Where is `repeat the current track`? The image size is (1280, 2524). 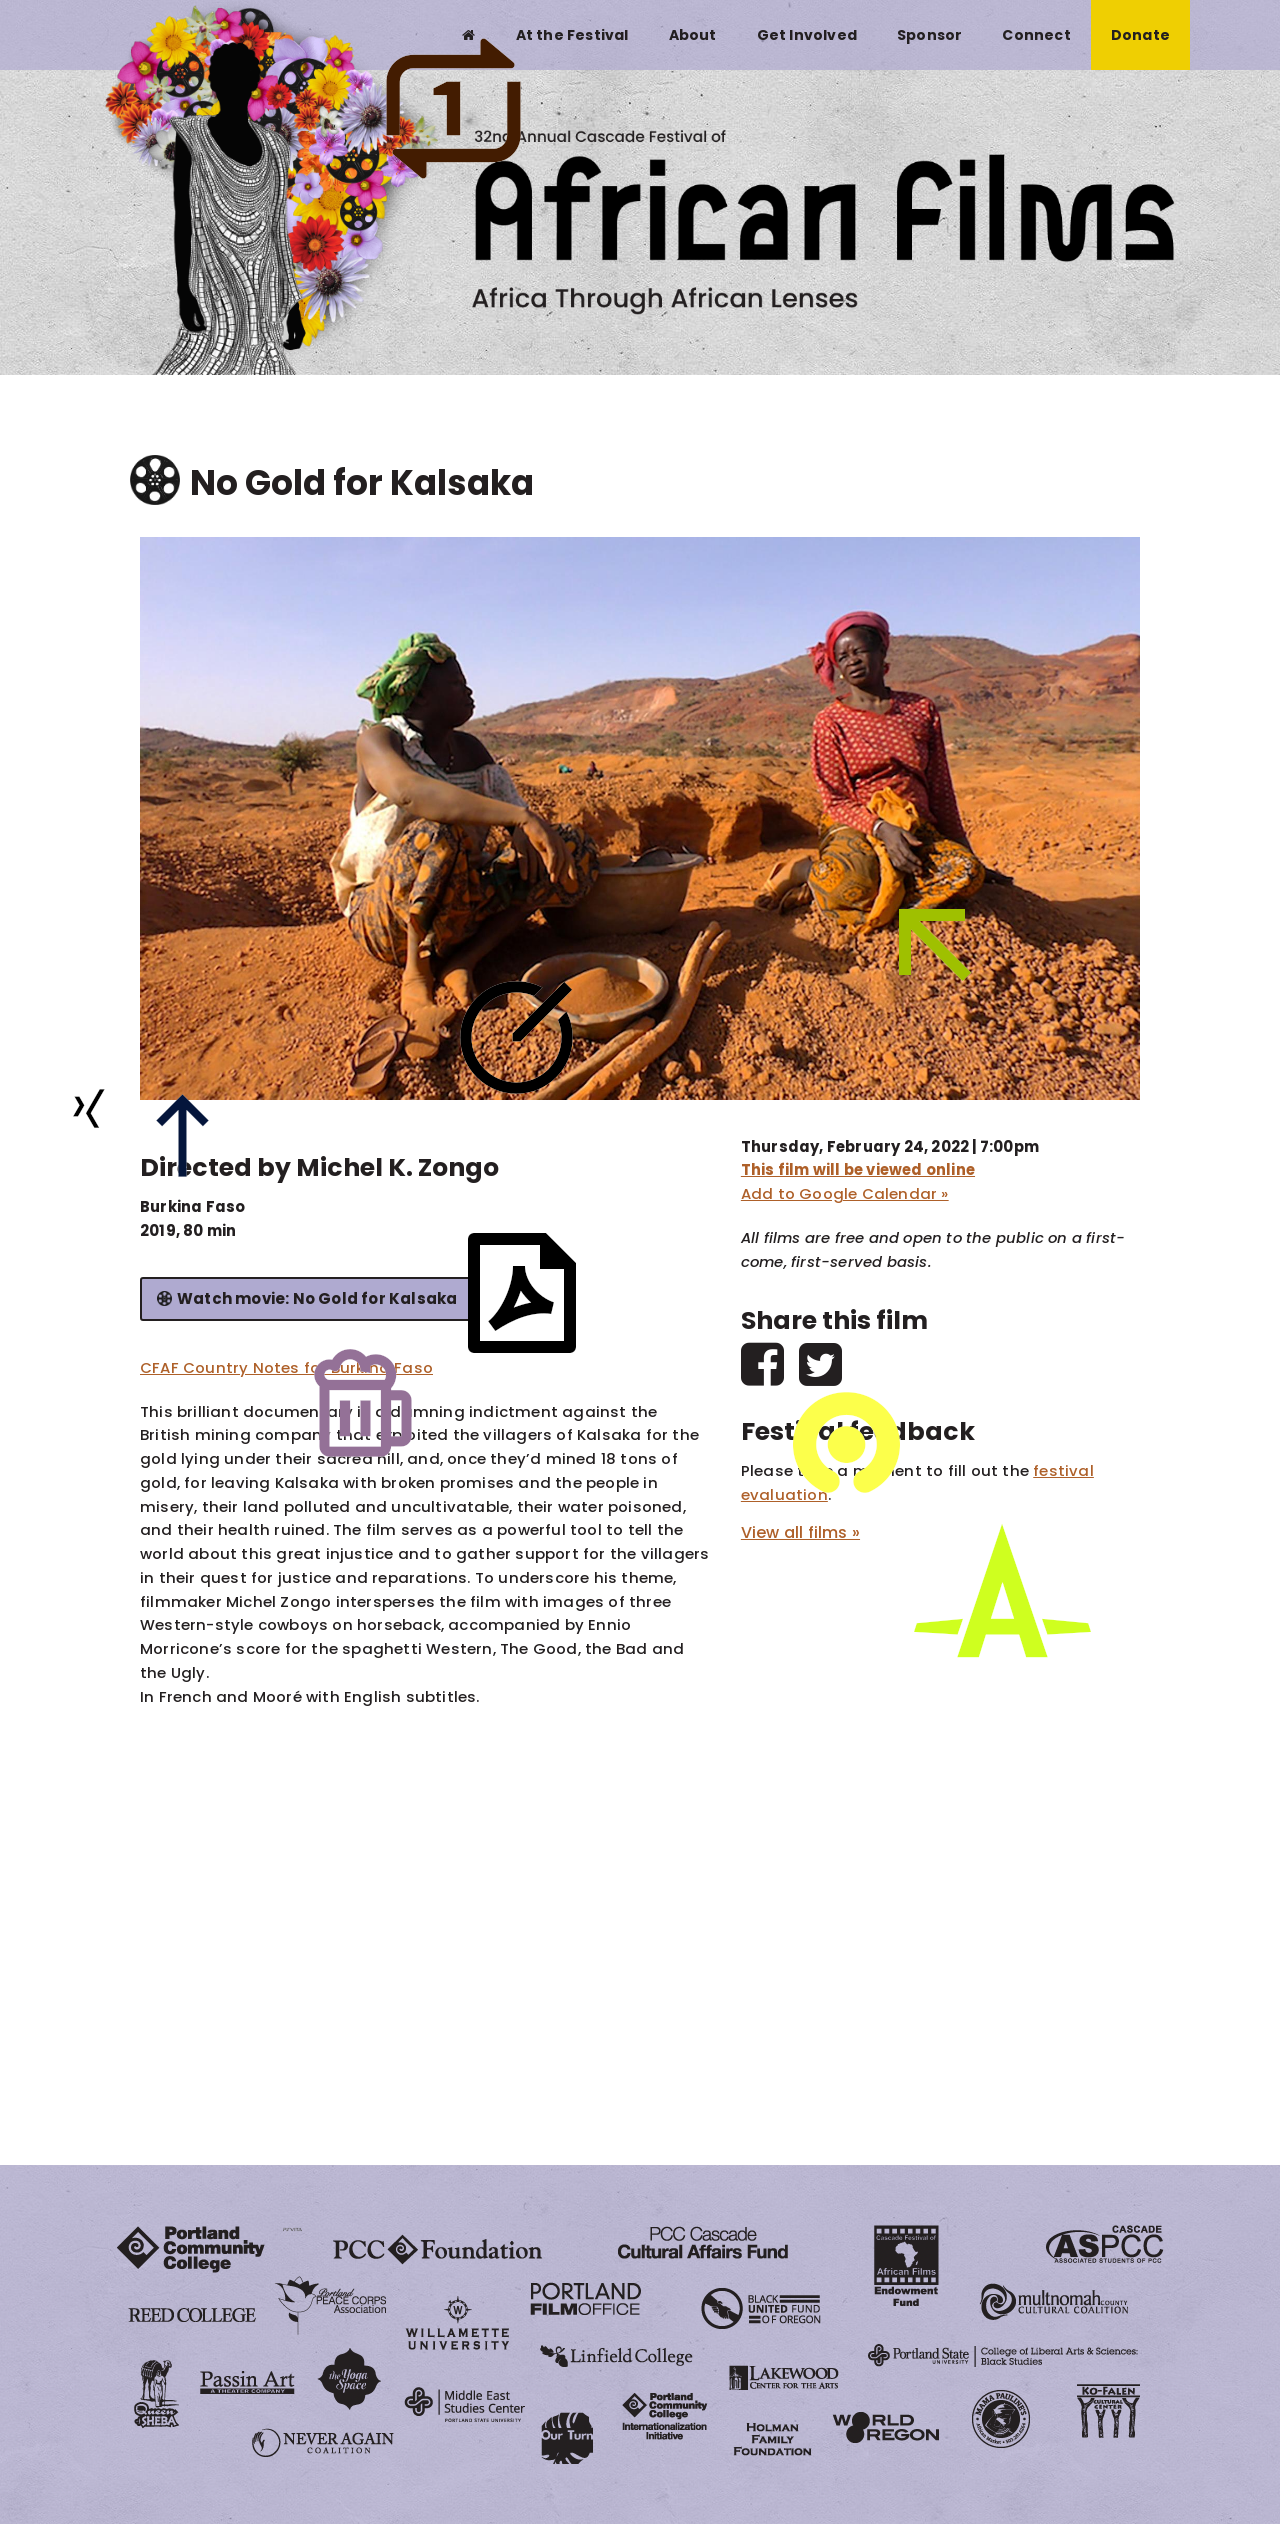
repeat the current track is located at coordinates (453, 108).